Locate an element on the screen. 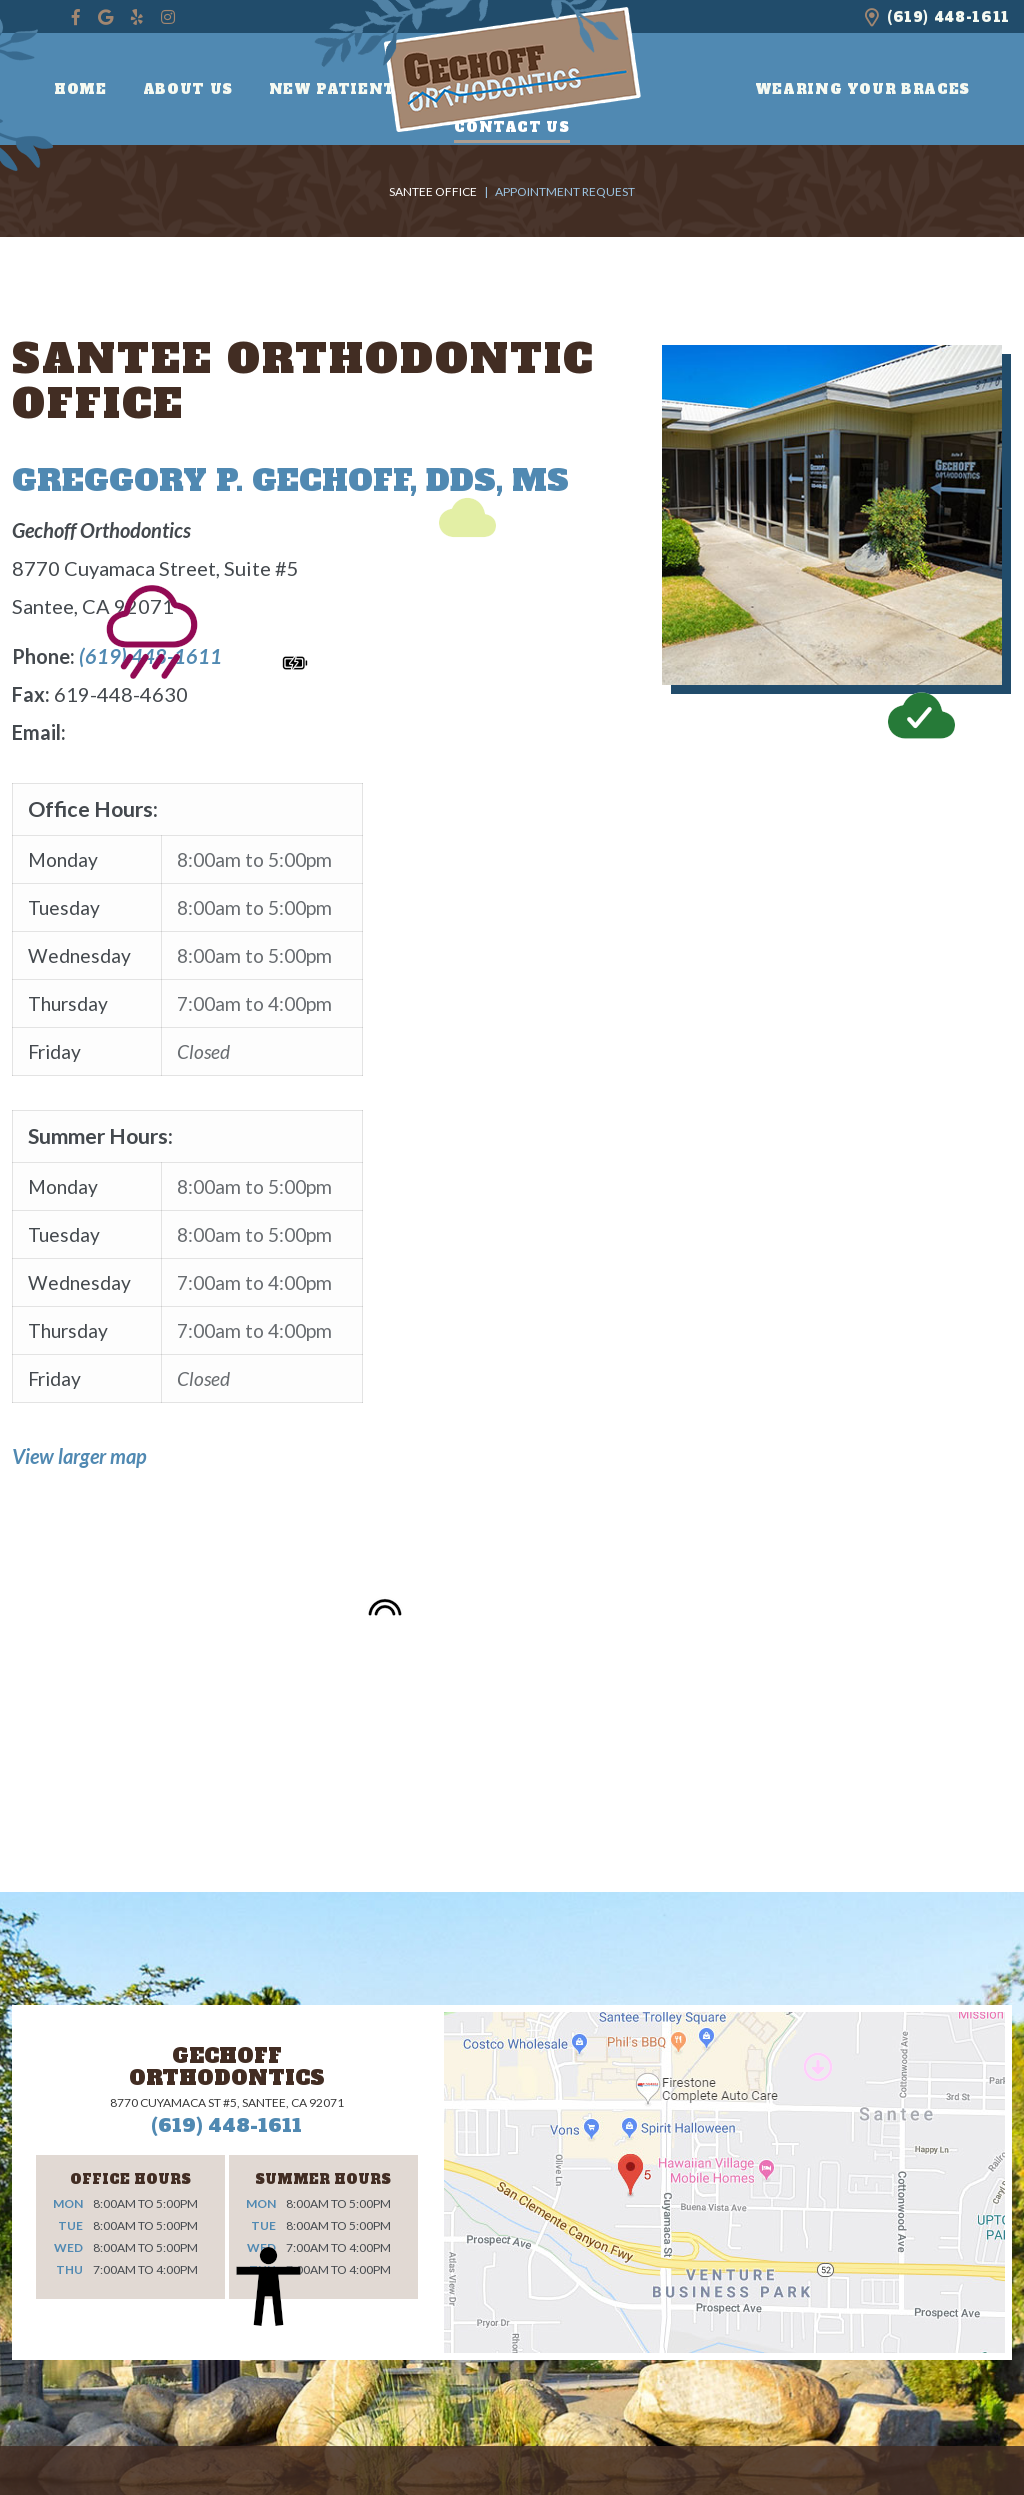 This screenshot has height=2495, width=1024. download a file or content is located at coordinates (818, 2067).